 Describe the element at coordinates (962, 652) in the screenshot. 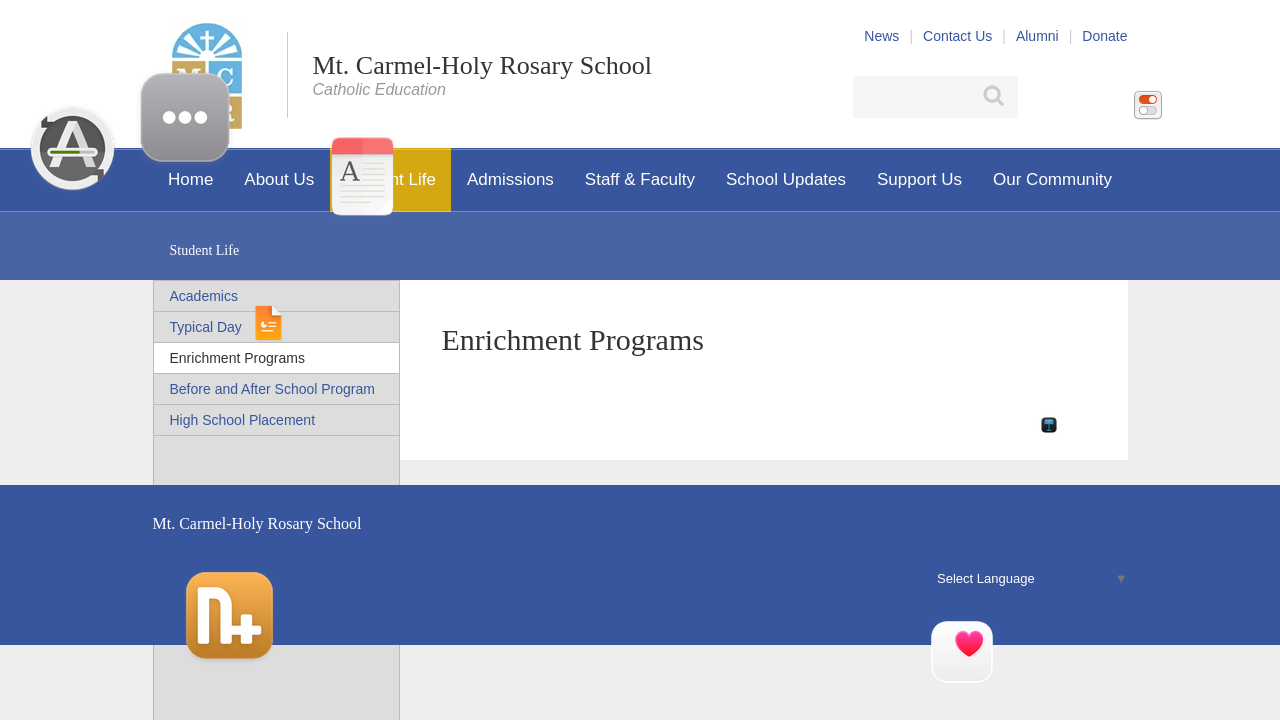

I see `open the Health app to view fitness and wellness data` at that location.